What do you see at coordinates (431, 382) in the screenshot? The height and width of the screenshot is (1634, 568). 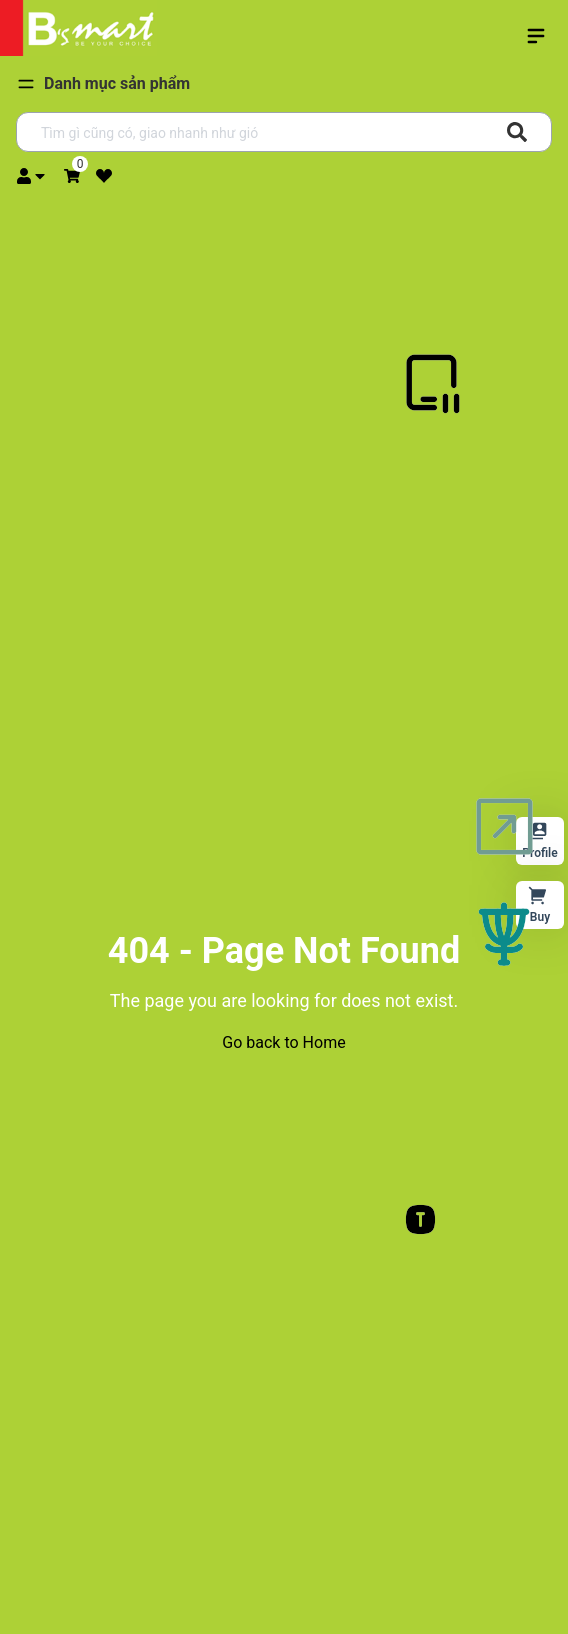 I see `pause media playback on iPad` at bounding box center [431, 382].